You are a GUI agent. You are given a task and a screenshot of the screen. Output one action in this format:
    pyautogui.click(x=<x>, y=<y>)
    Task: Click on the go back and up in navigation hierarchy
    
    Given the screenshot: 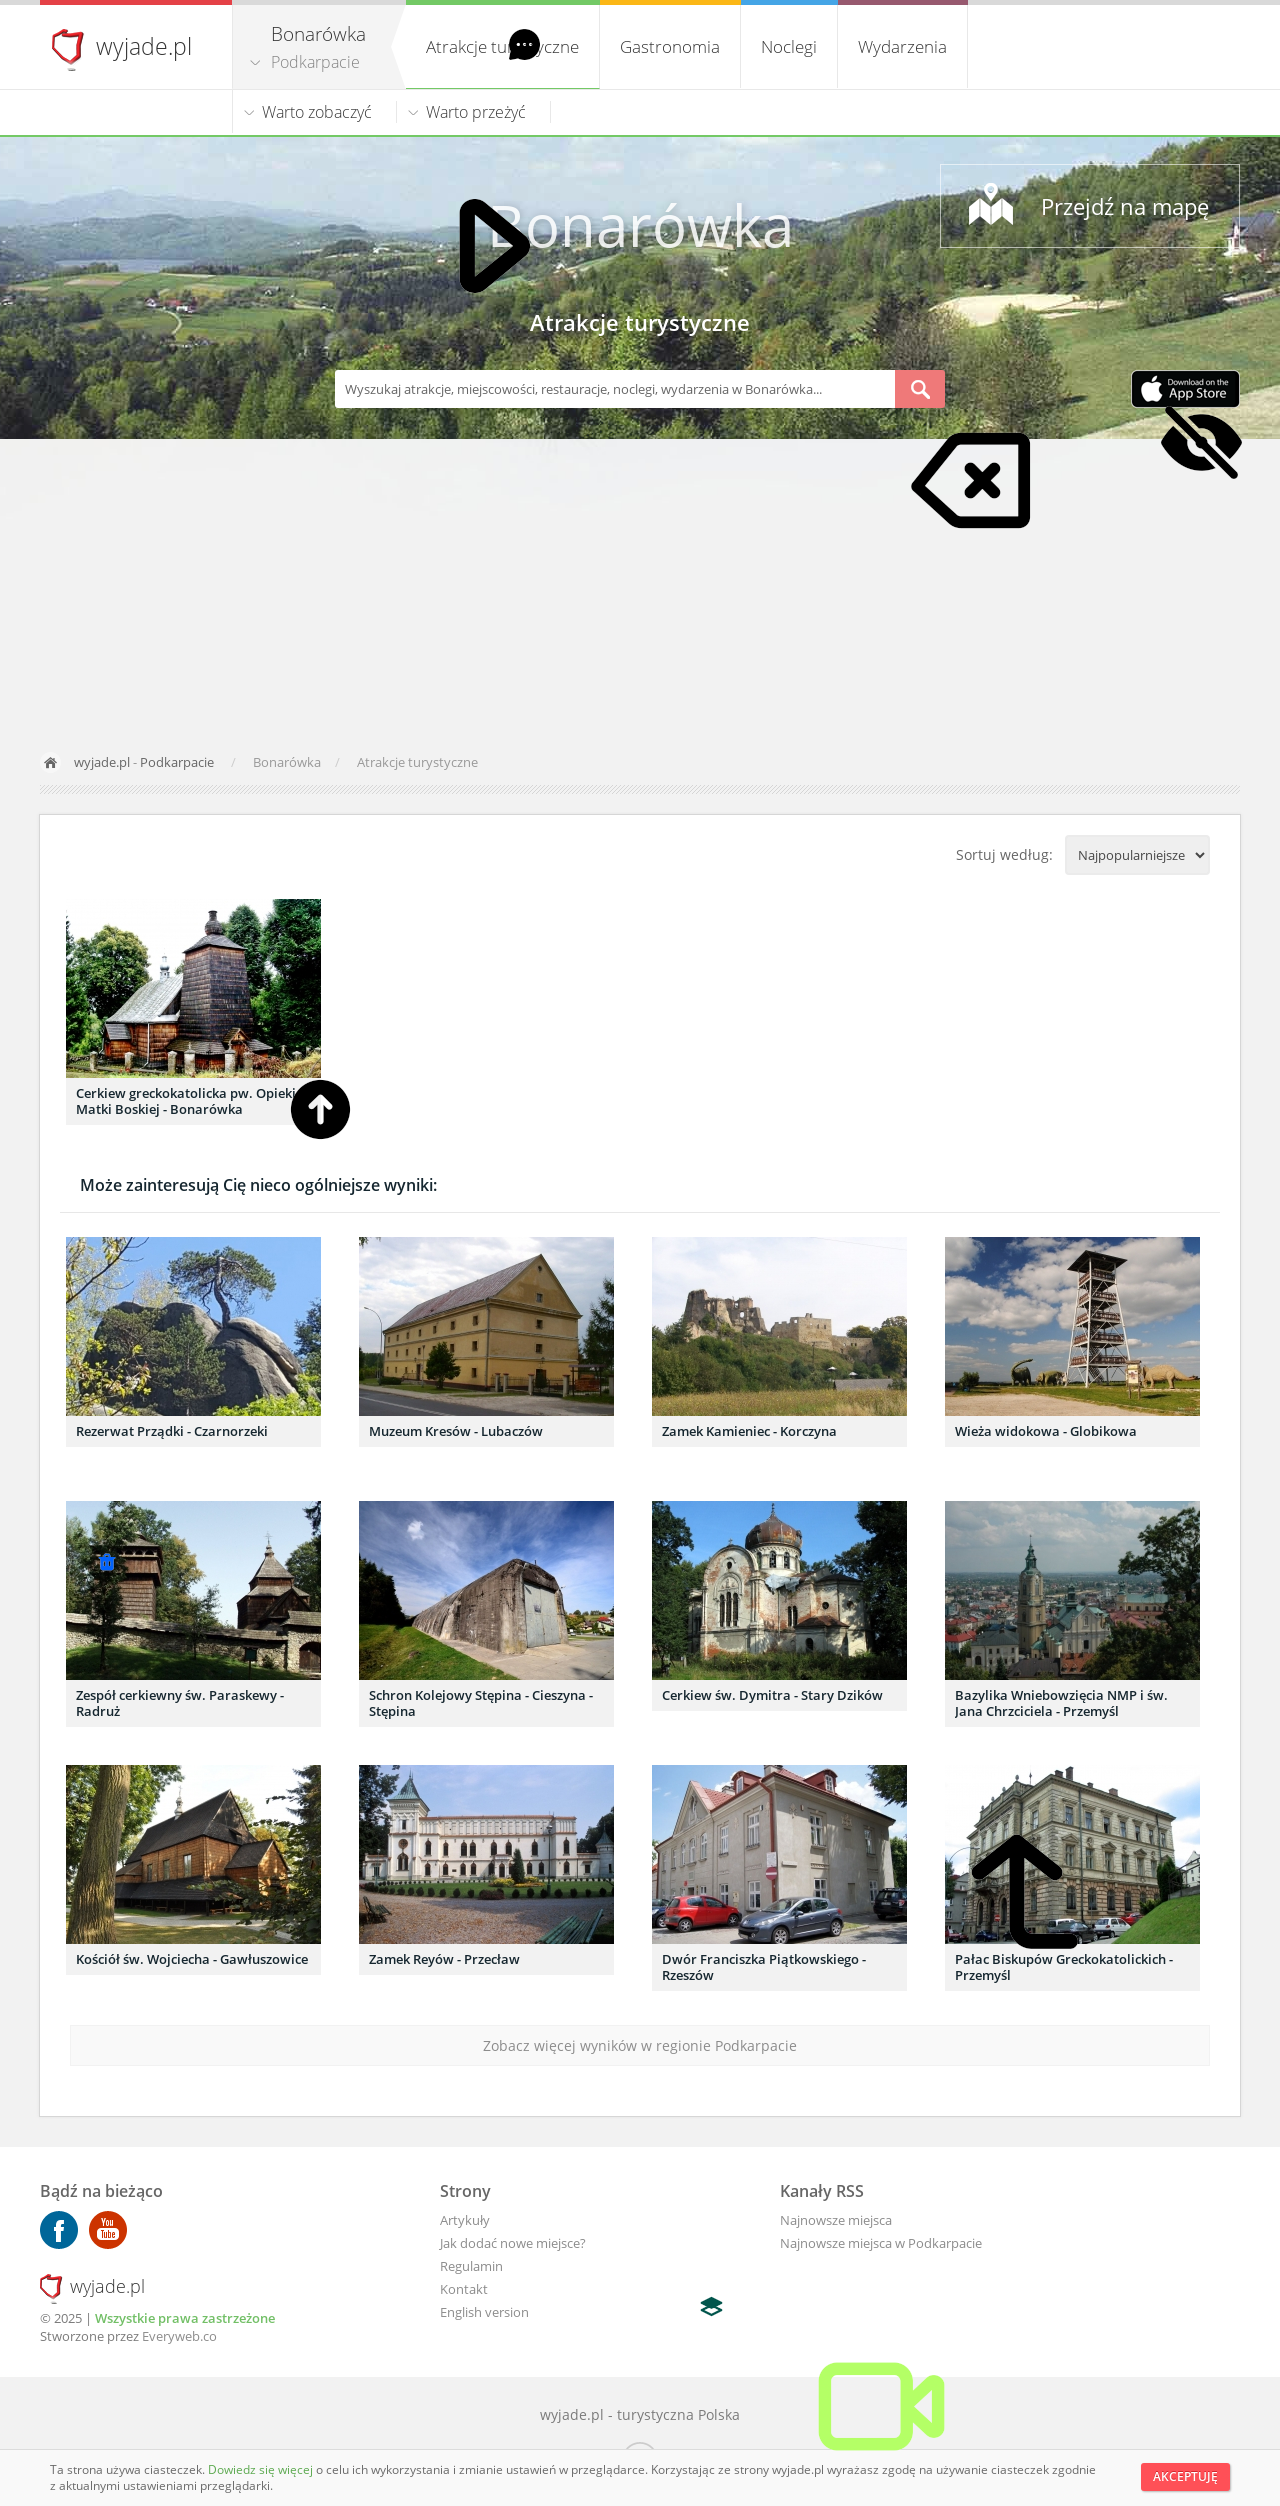 What is the action you would take?
    pyautogui.click(x=1024, y=1895)
    